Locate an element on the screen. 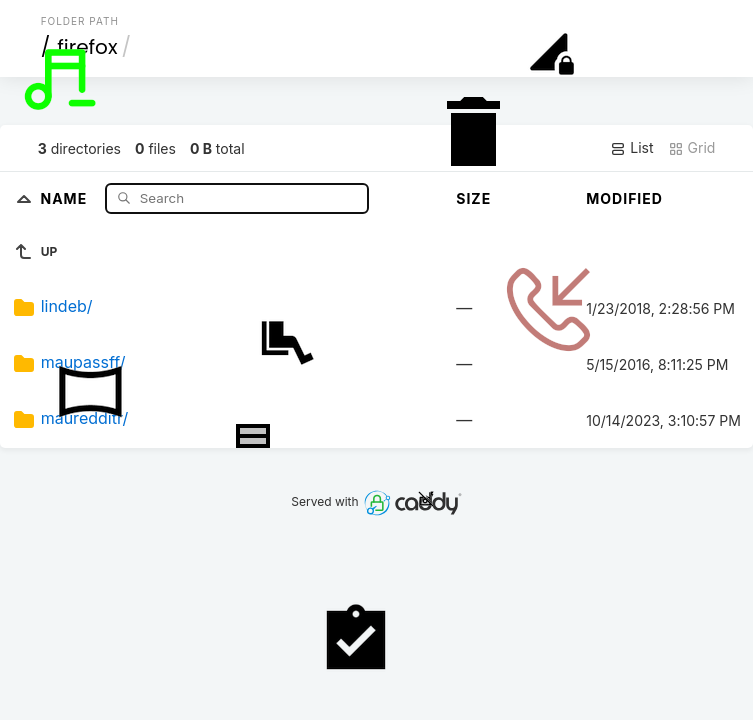 This screenshot has height=720, width=753. indicates an incoming call is located at coordinates (548, 309).